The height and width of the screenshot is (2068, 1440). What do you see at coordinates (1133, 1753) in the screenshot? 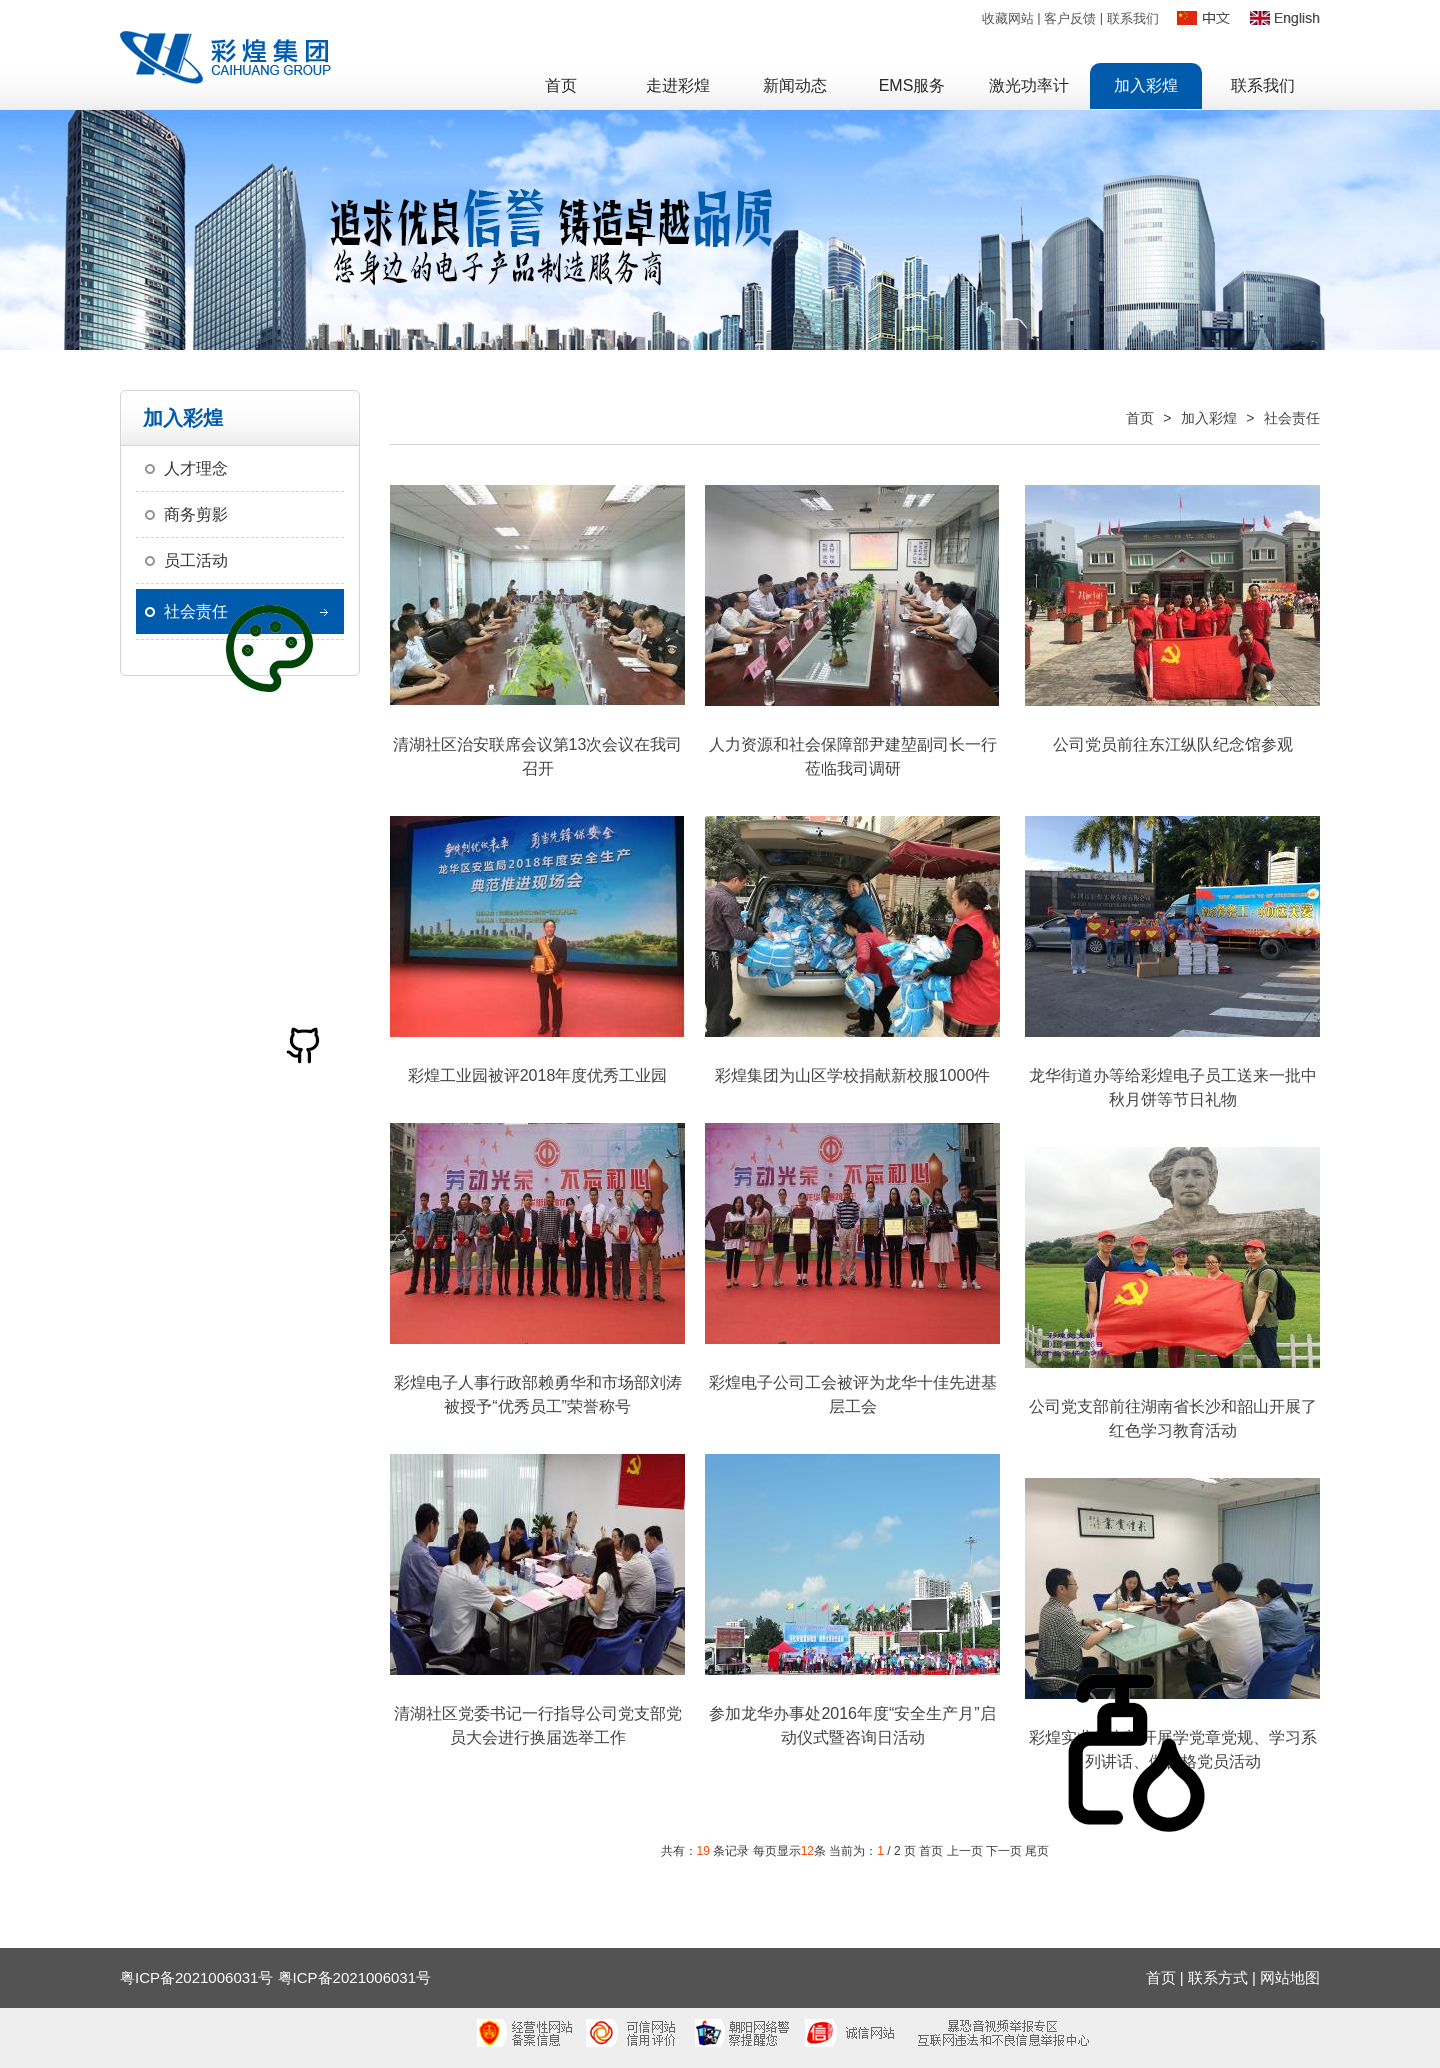
I see `access hand sanitizer or soap dispenser location` at bounding box center [1133, 1753].